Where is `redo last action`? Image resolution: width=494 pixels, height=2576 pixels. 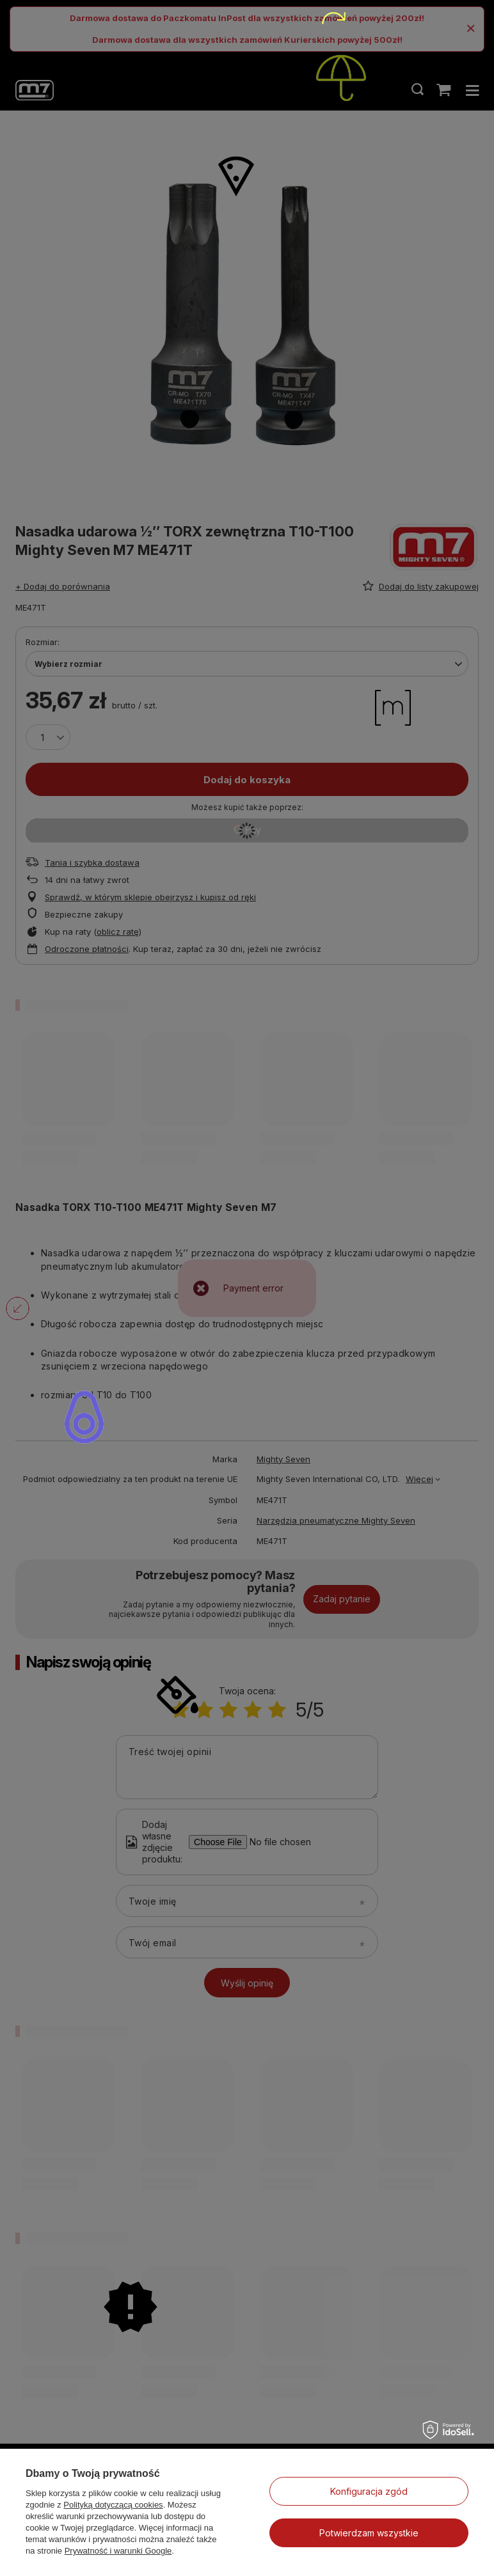 redo last action is located at coordinates (333, 17).